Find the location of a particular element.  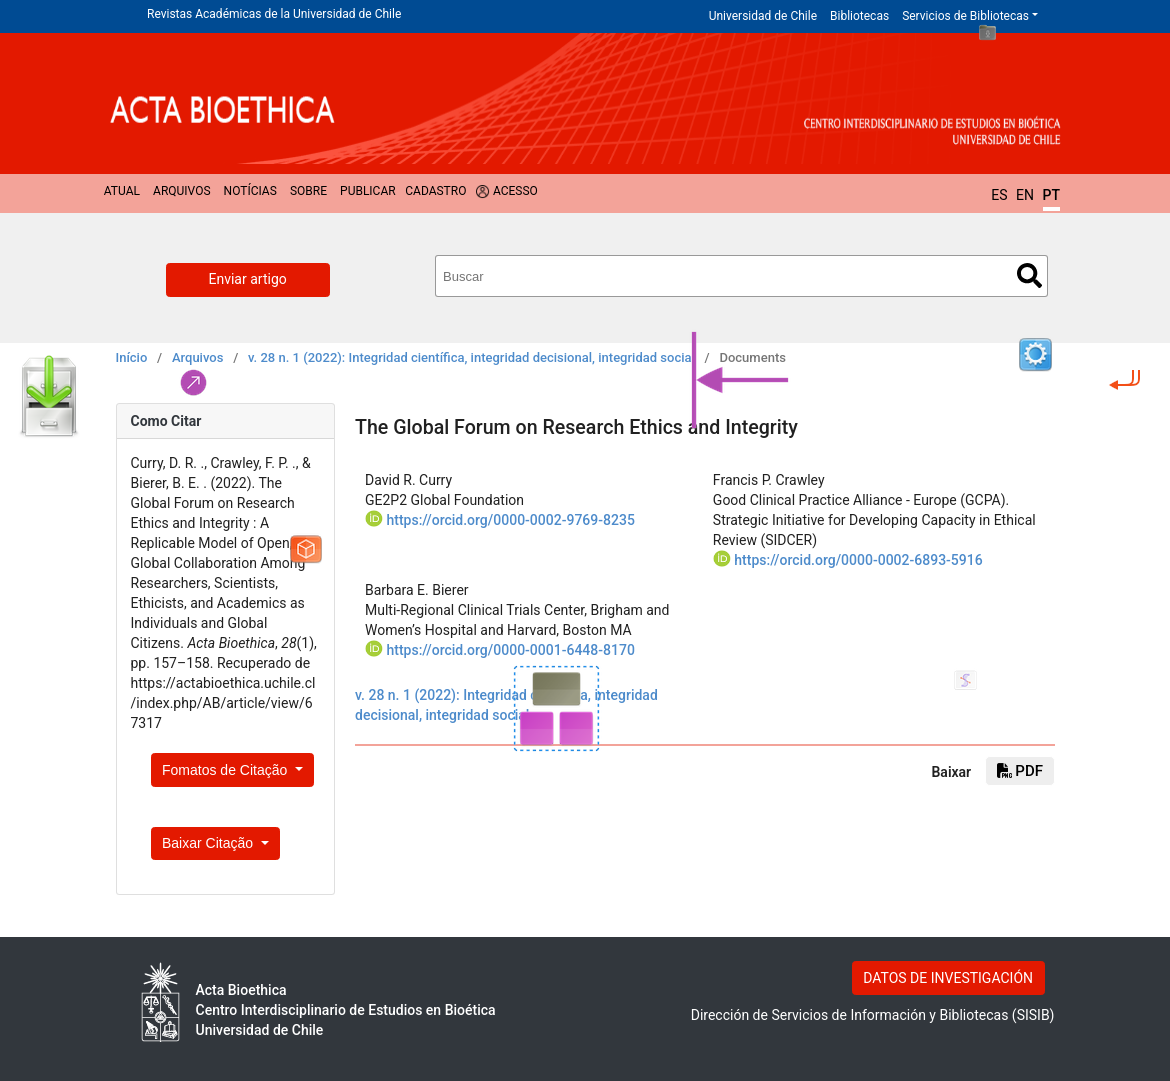

reply to all recipients of an email is located at coordinates (1124, 378).